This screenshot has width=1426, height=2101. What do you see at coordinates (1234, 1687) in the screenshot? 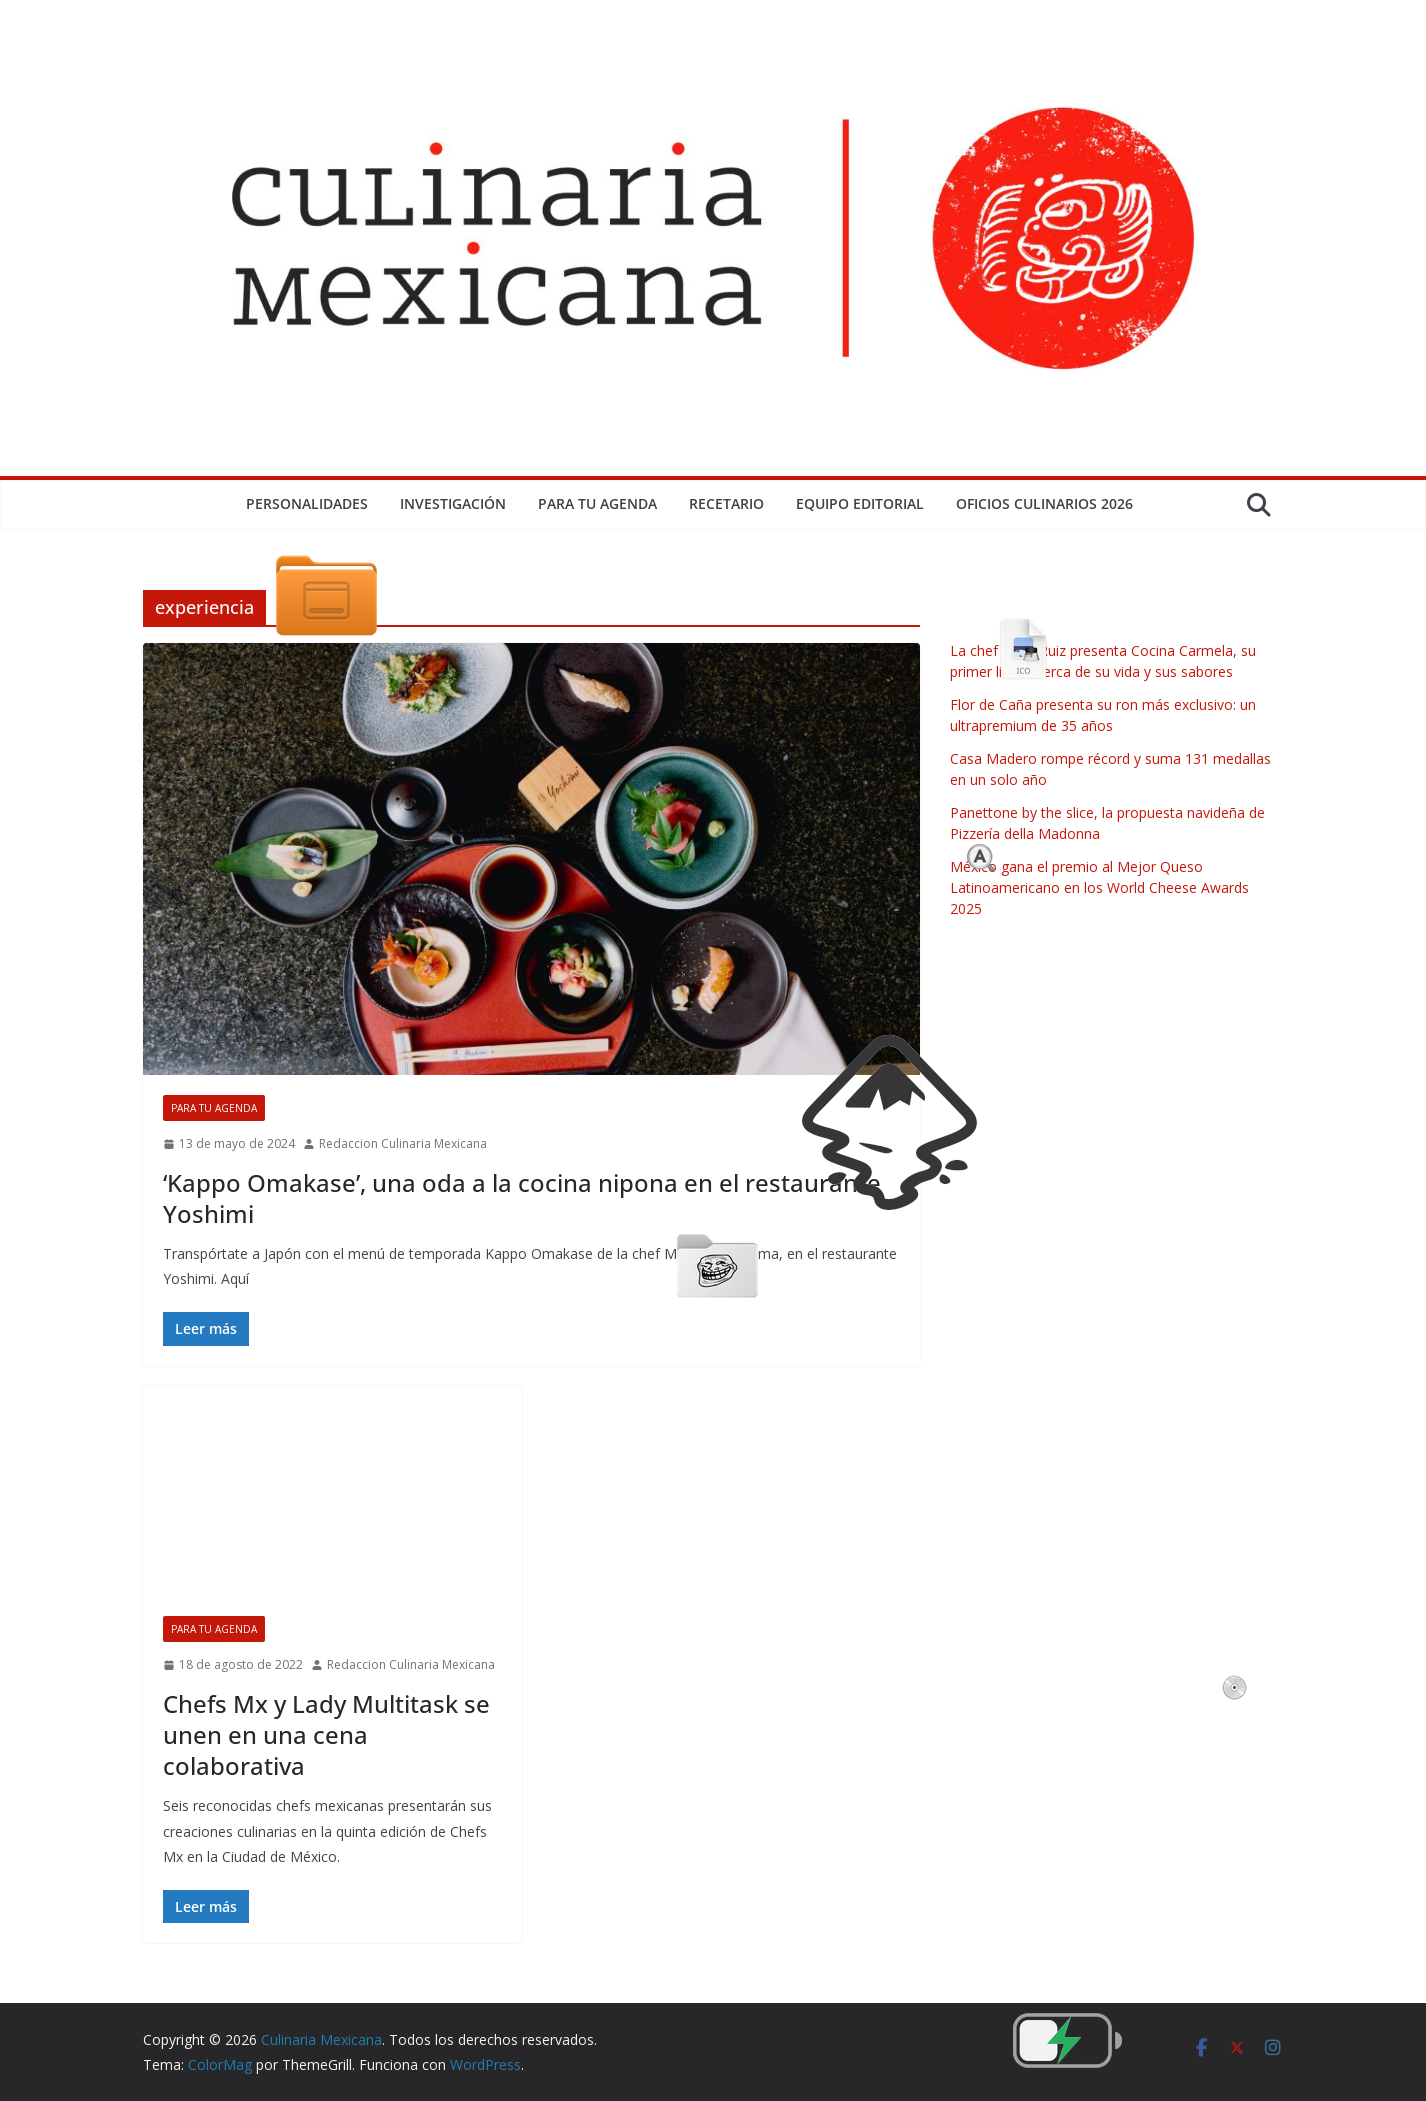
I see `indicates a rewritable CD drive or disc` at bounding box center [1234, 1687].